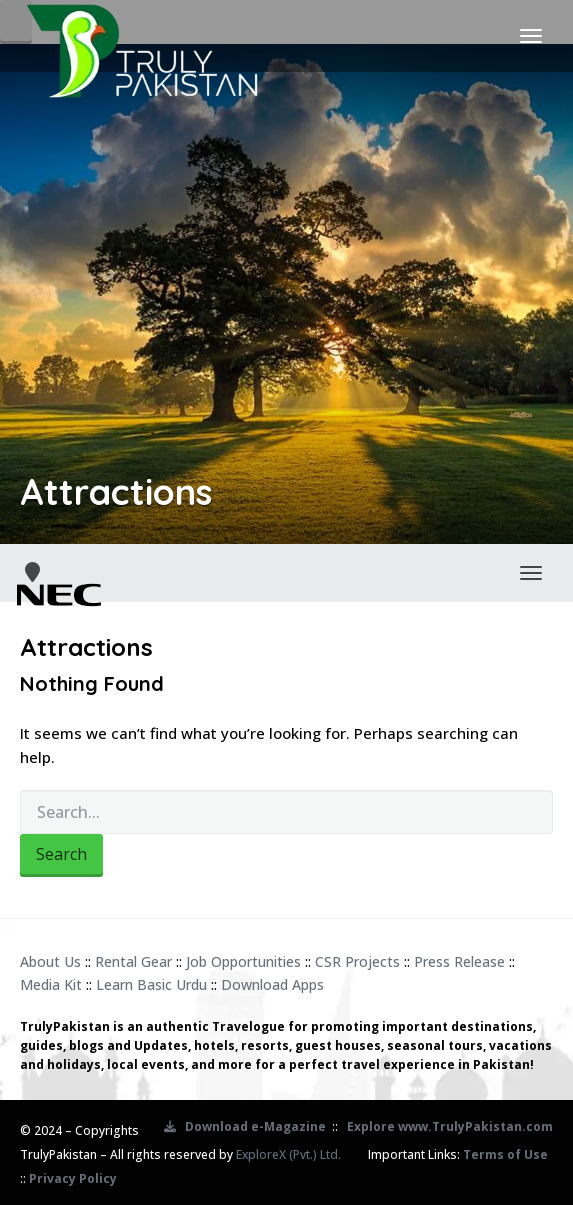  I want to click on activision company logo, so click(521, 415).